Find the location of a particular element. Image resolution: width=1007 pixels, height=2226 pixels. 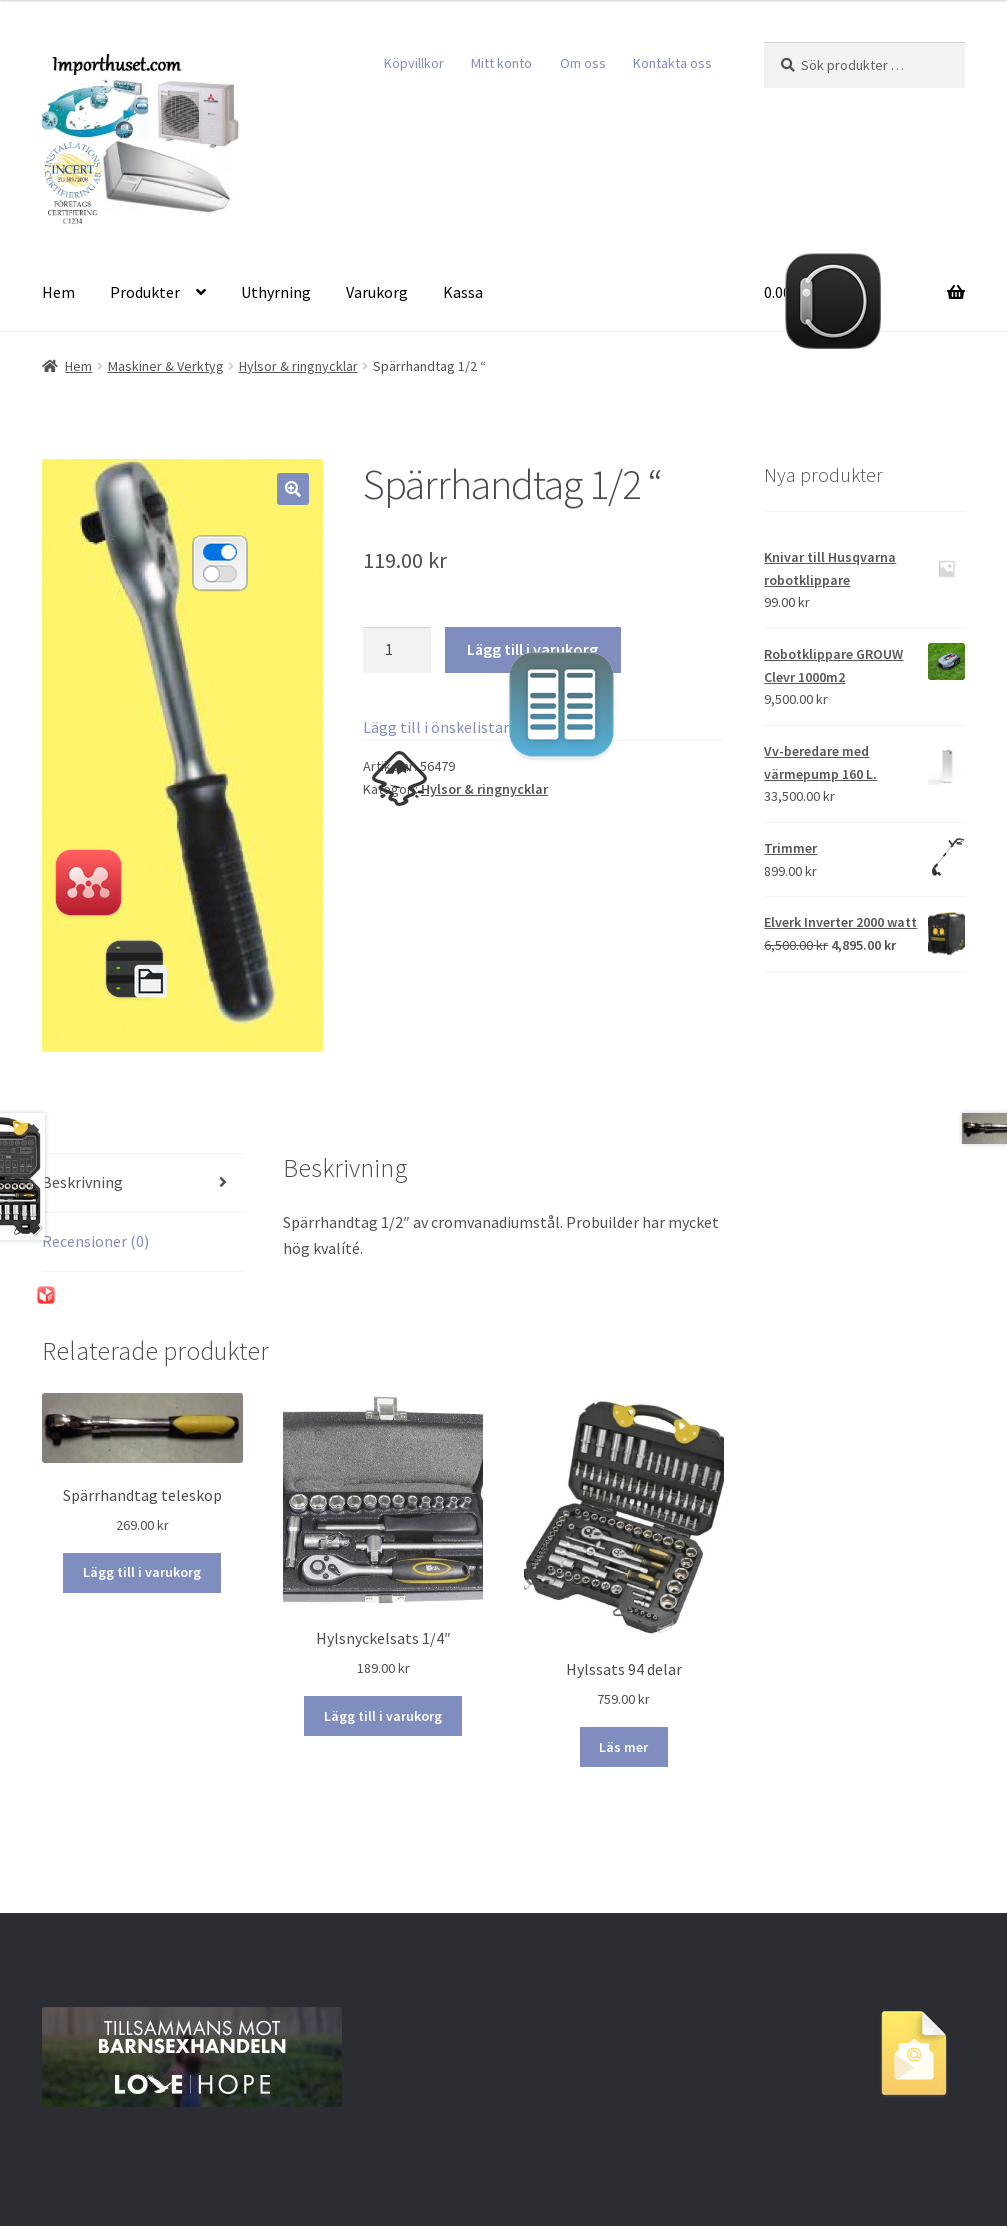

open inkscape vector graphics editor is located at coordinates (399, 778).